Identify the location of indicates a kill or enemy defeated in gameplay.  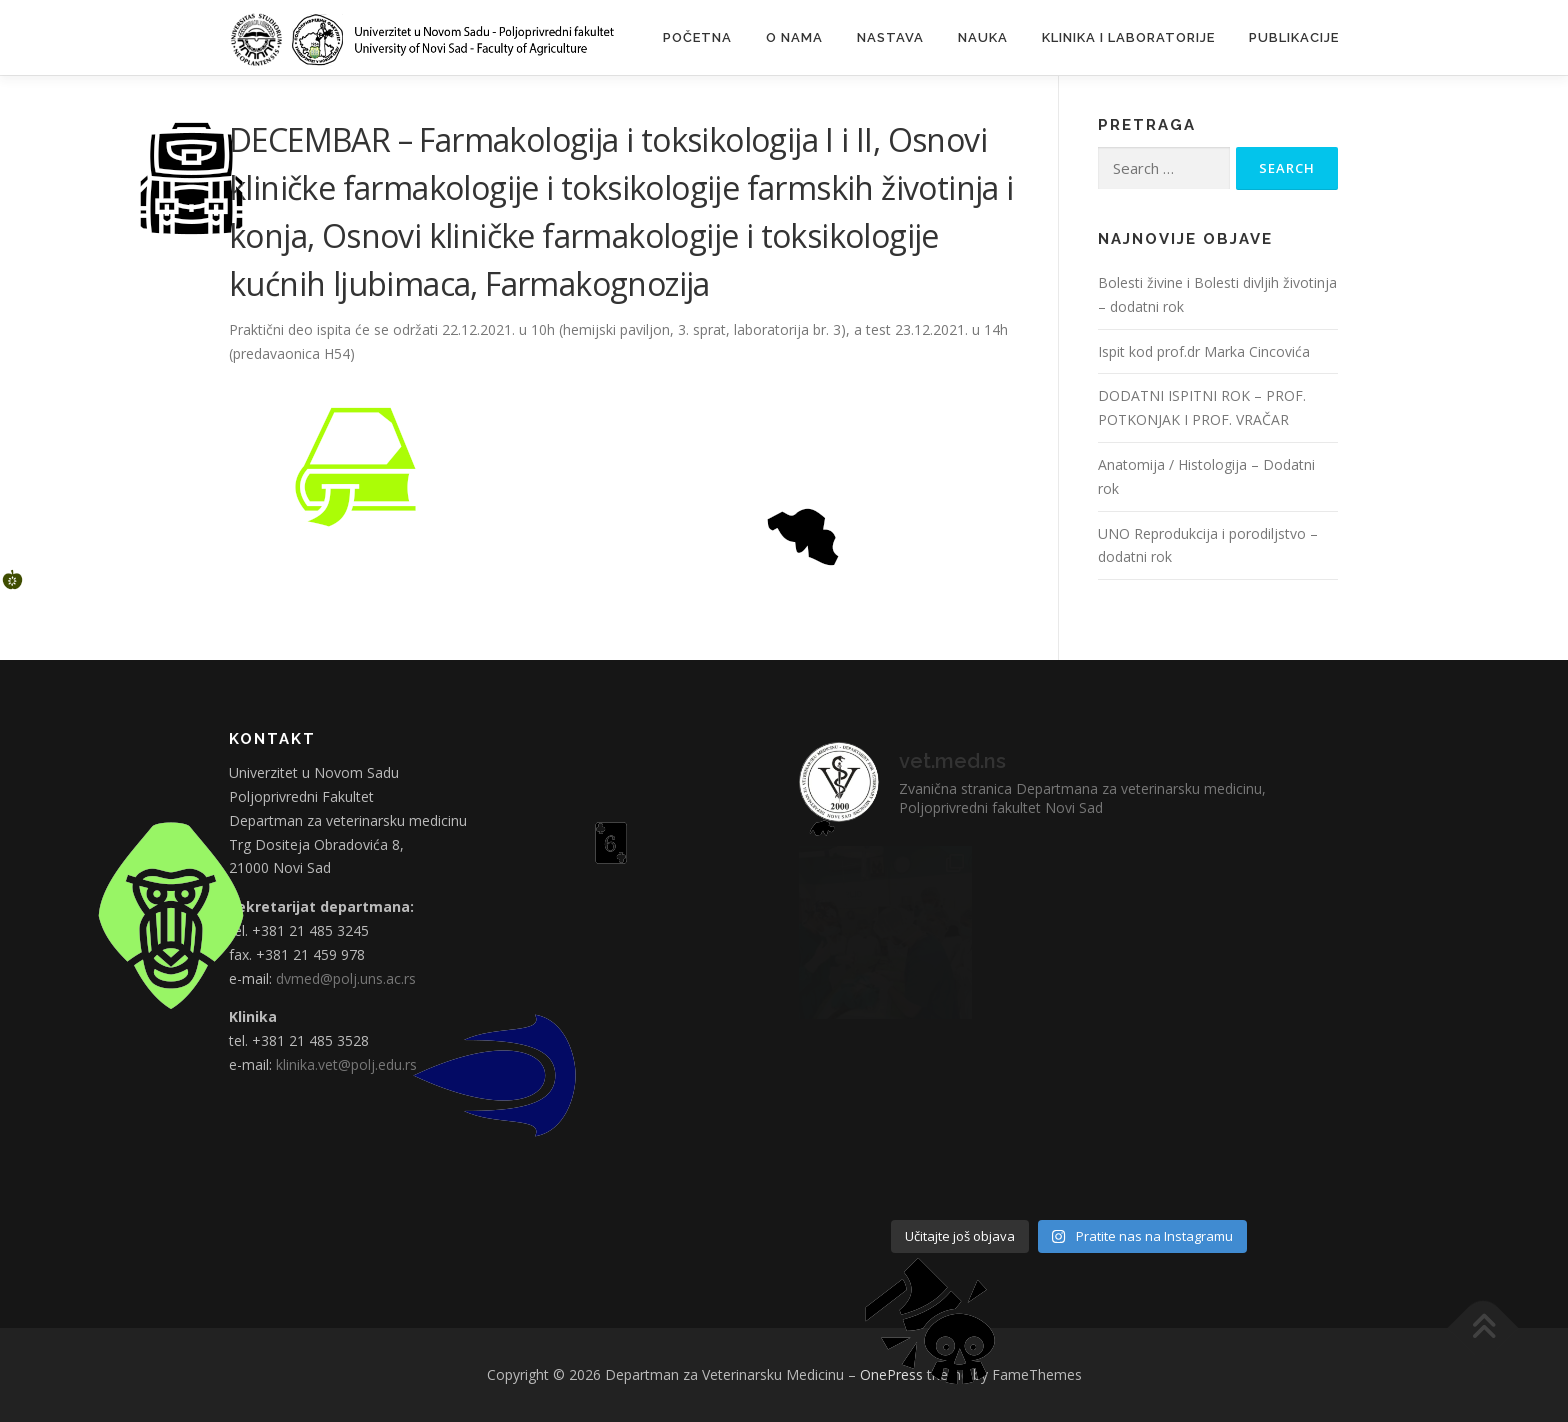
(929, 1319).